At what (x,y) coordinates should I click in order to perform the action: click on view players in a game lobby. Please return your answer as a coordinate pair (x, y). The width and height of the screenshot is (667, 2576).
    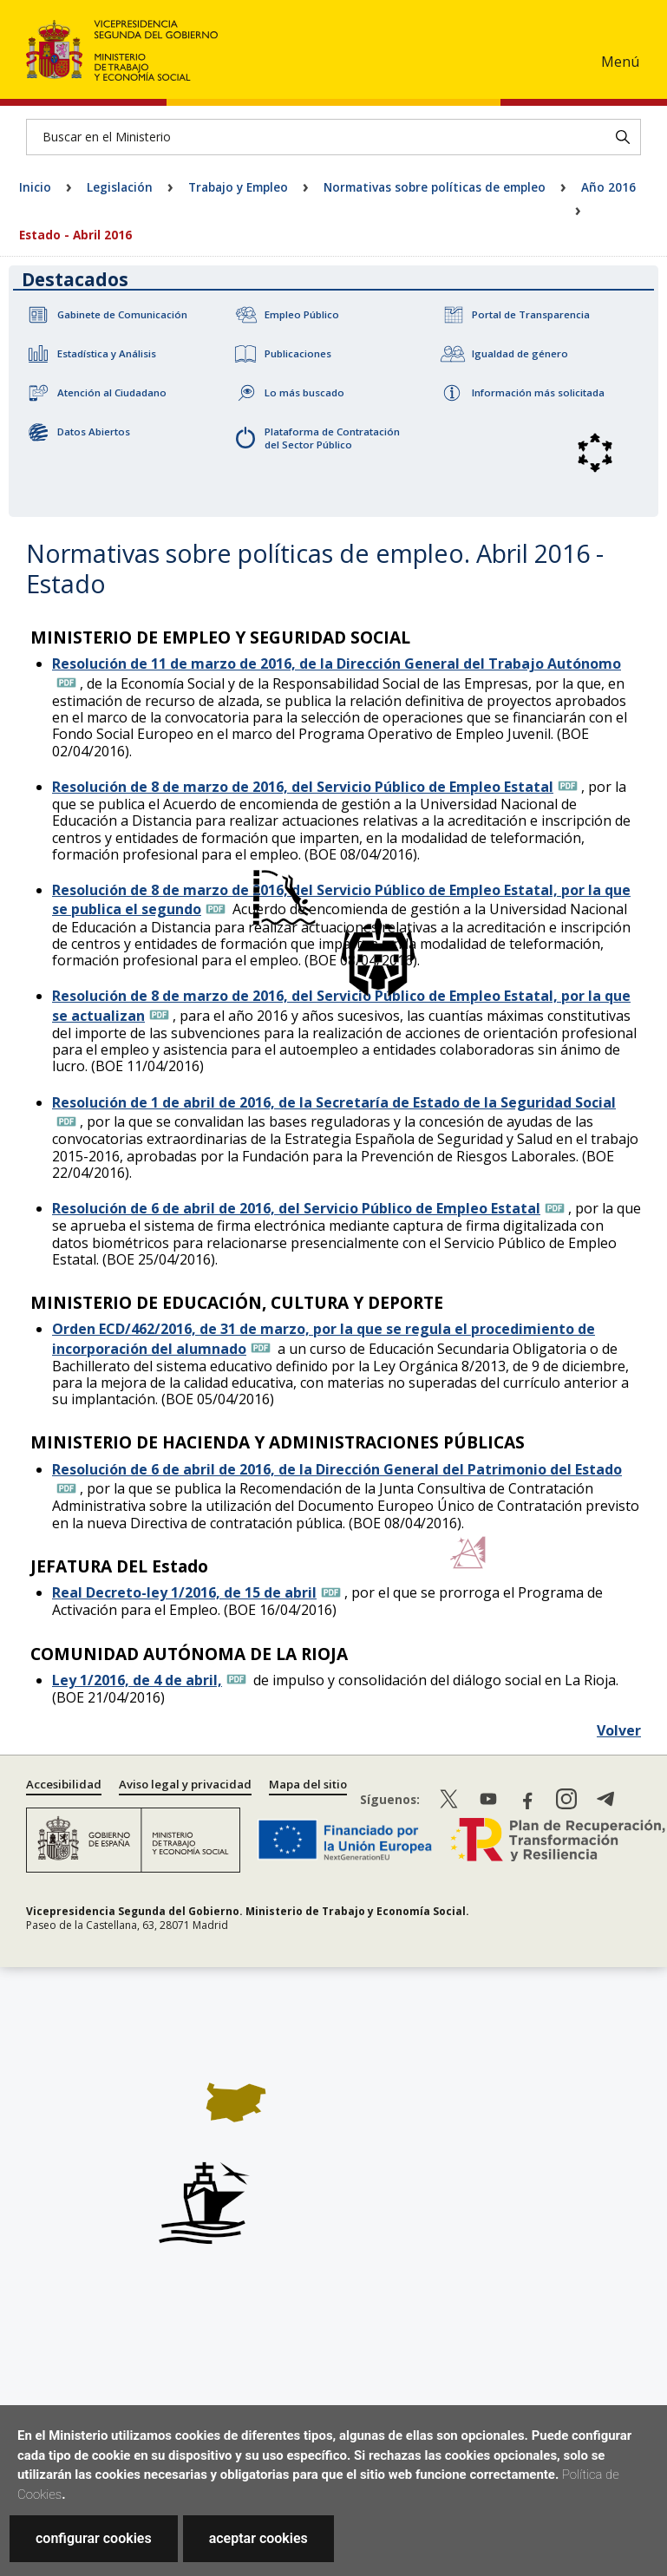
    Looking at the image, I should click on (595, 453).